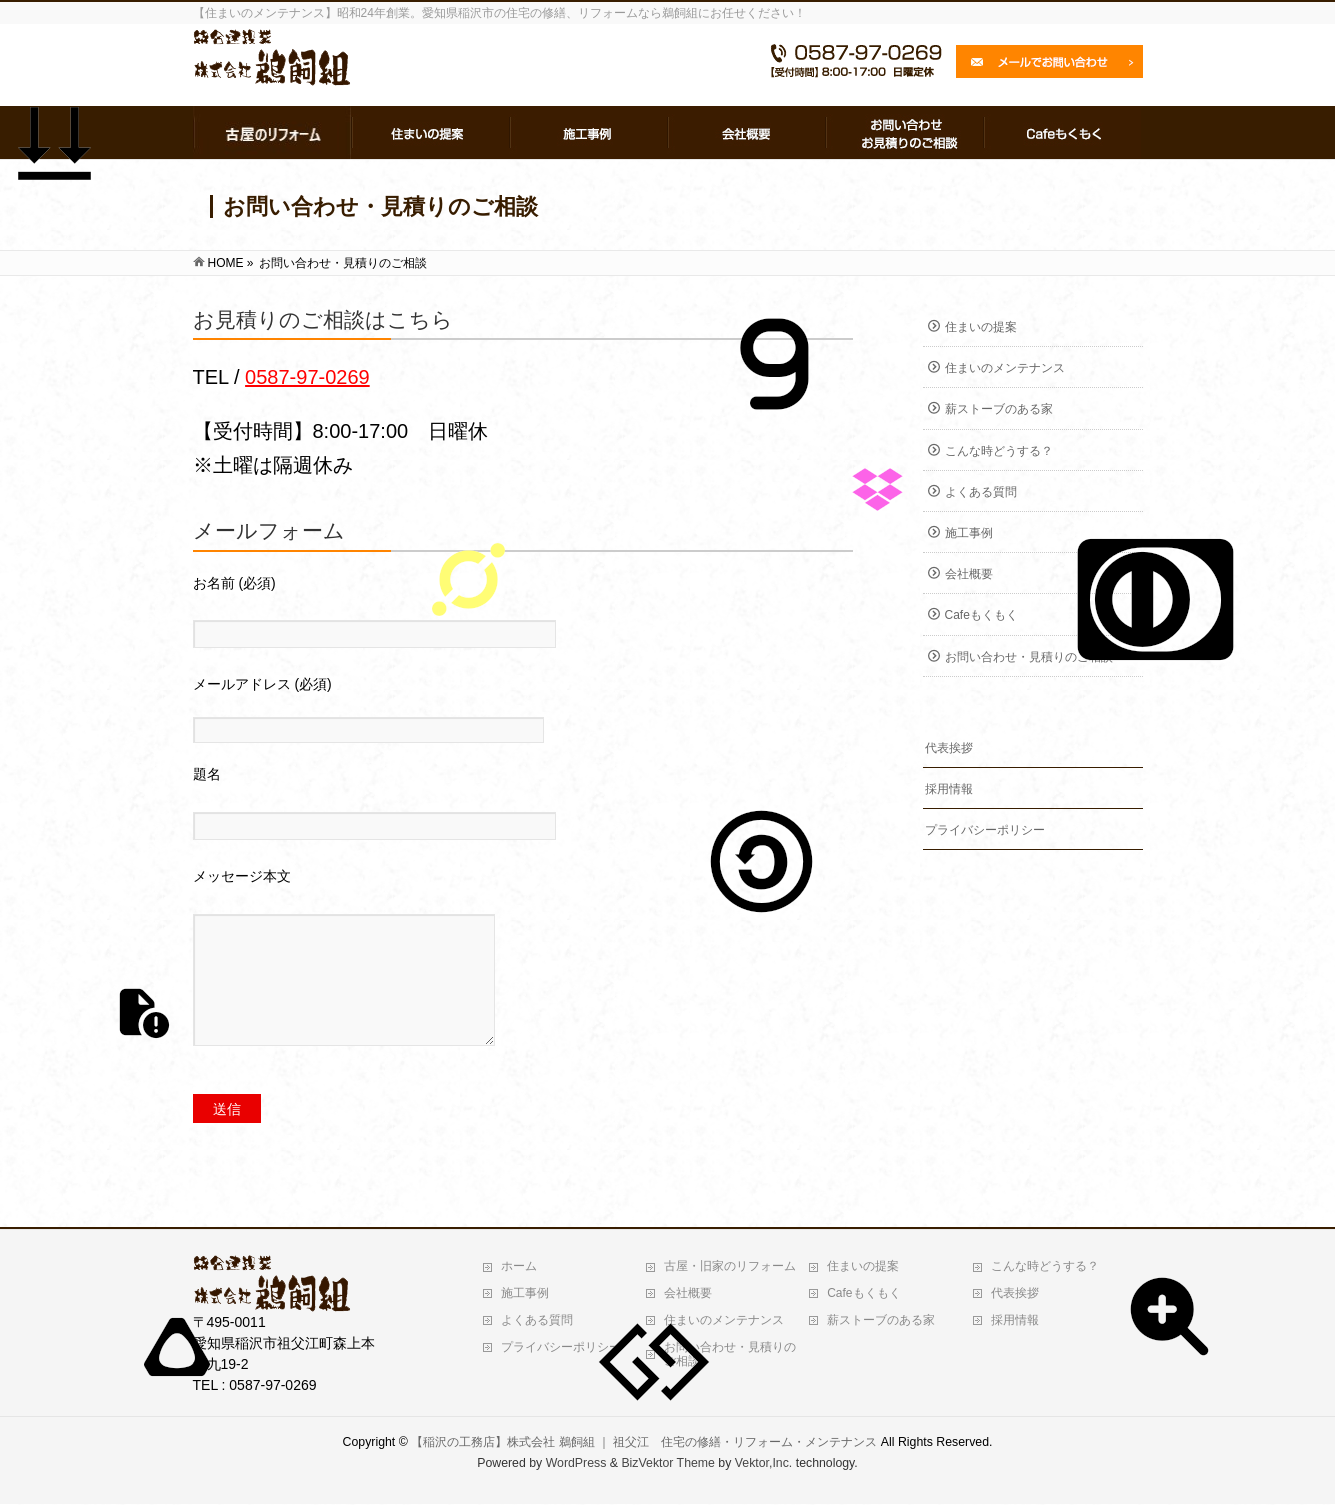 The width and height of the screenshot is (1335, 1505). What do you see at coordinates (761, 861) in the screenshot?
I see `indicates content shared under creative commons share-alike license` at bounding box center [761, 861].